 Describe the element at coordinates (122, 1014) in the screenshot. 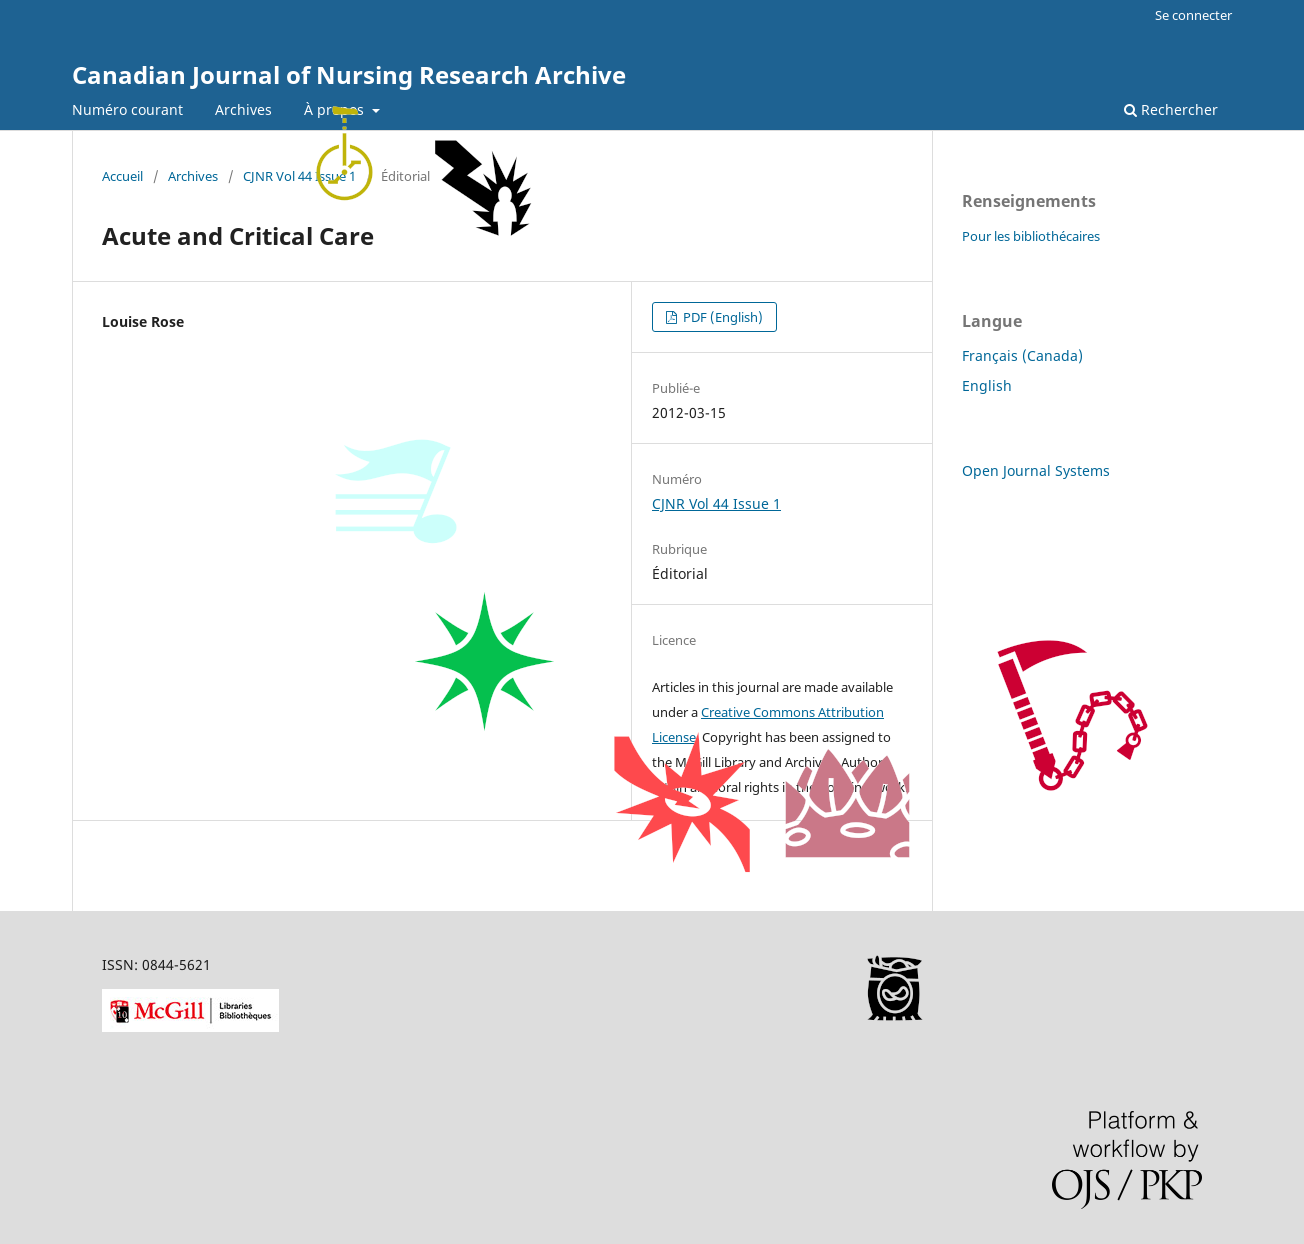

I see `ten of spades playing card` at that location.